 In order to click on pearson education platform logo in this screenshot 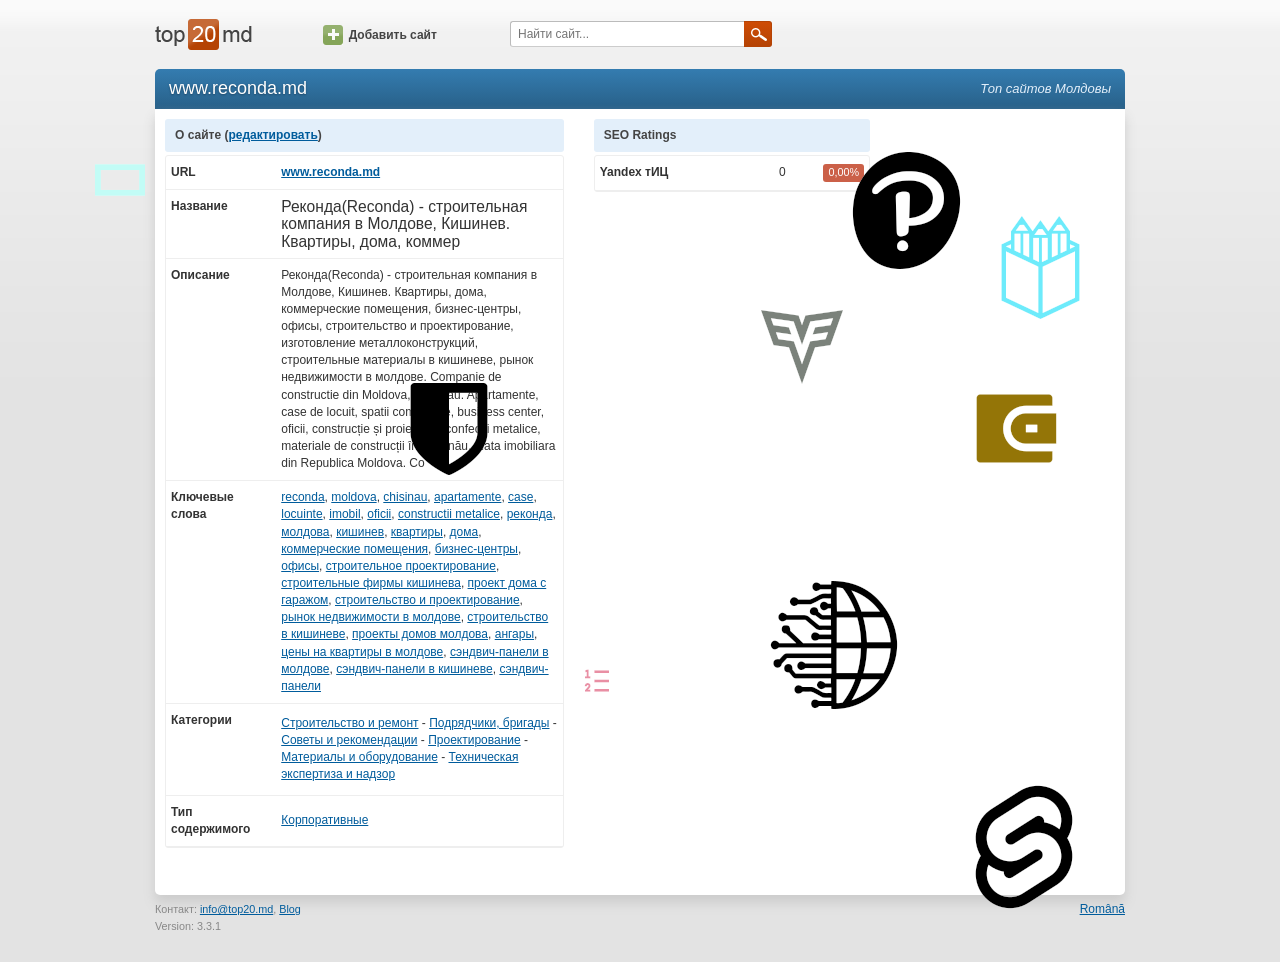, I will do `click(906, 210)`.